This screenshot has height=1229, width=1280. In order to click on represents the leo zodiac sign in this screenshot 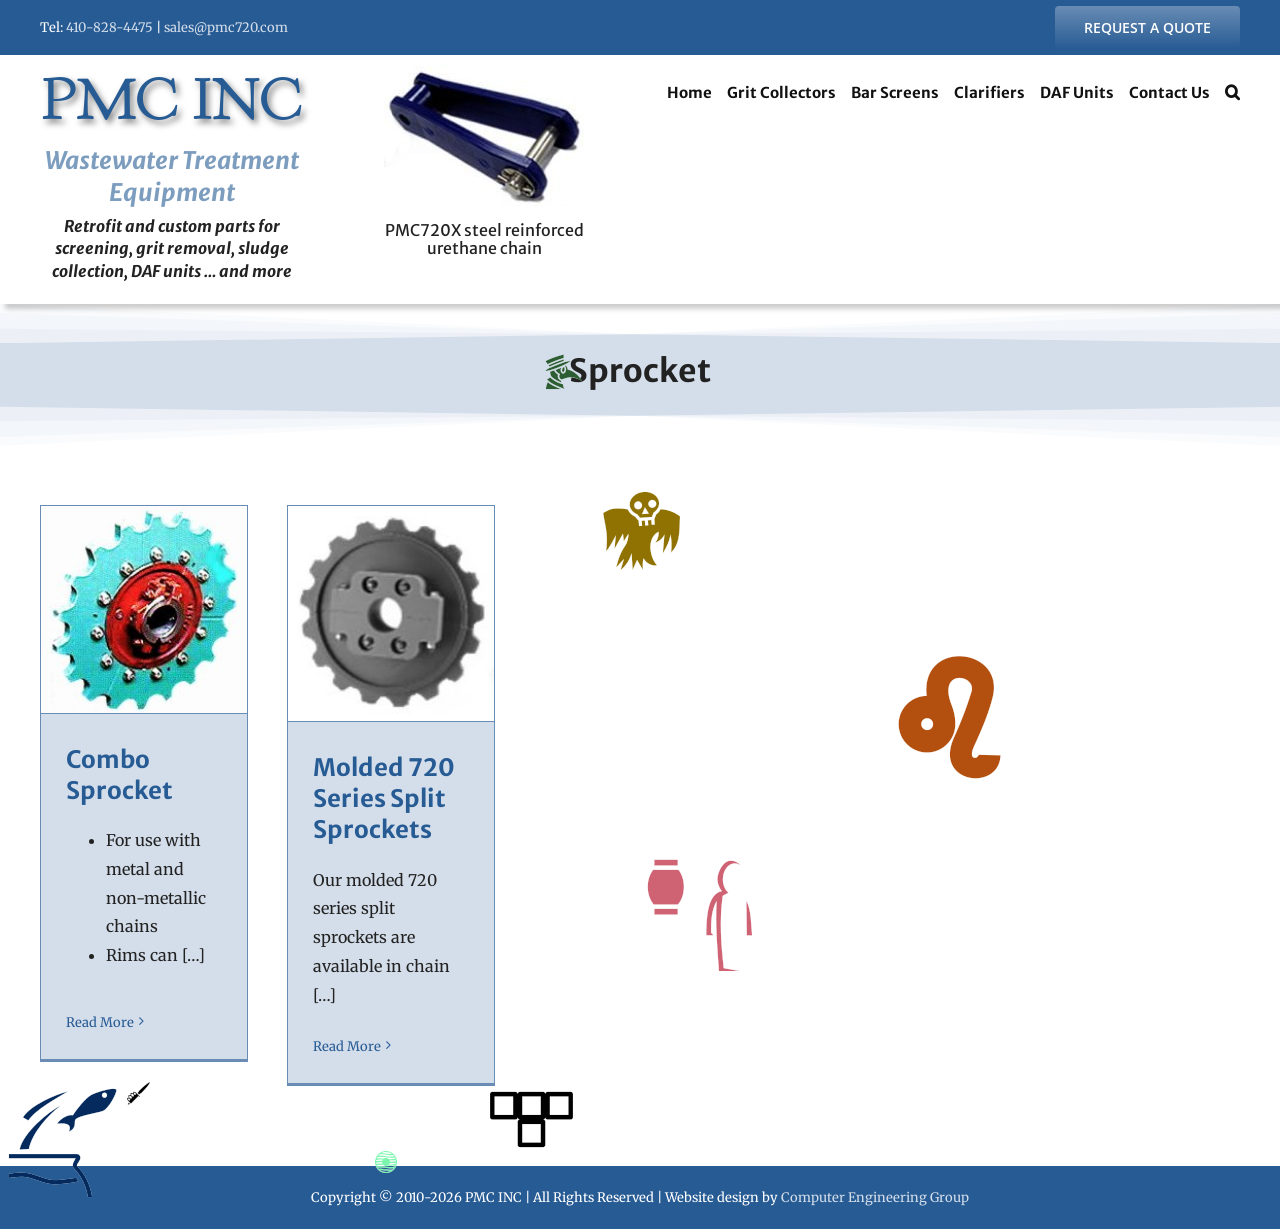, I will do `click(950, 717)`.